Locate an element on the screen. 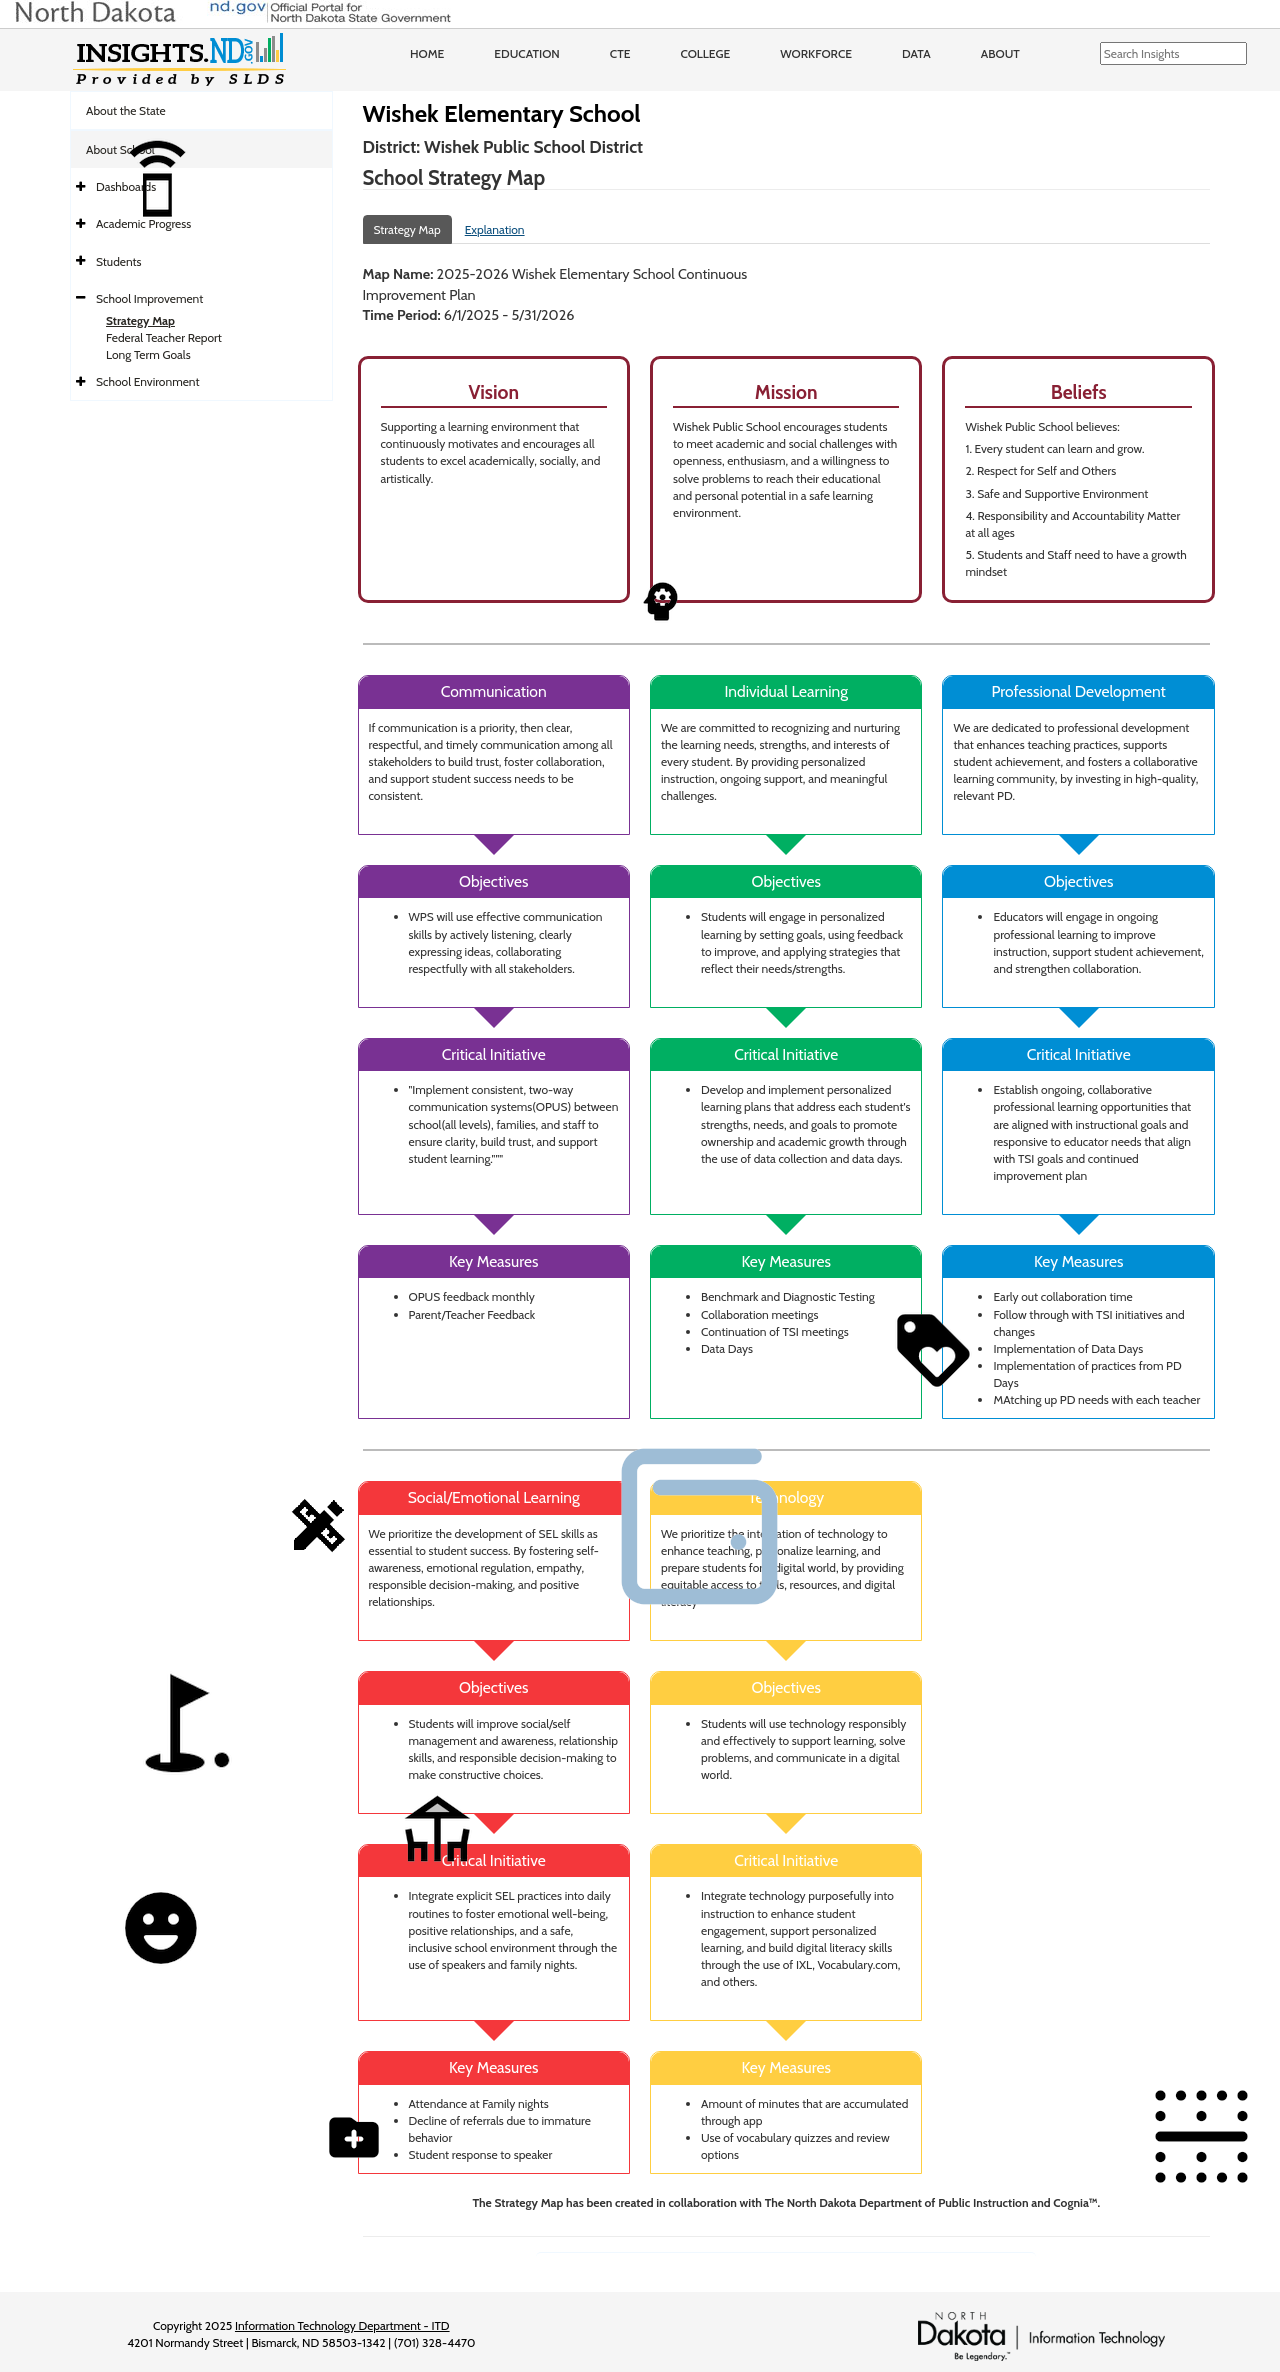 The width and height of the screenshot is (1280, 2372). access design tools or editing services is located at coordinates (318, 1525).